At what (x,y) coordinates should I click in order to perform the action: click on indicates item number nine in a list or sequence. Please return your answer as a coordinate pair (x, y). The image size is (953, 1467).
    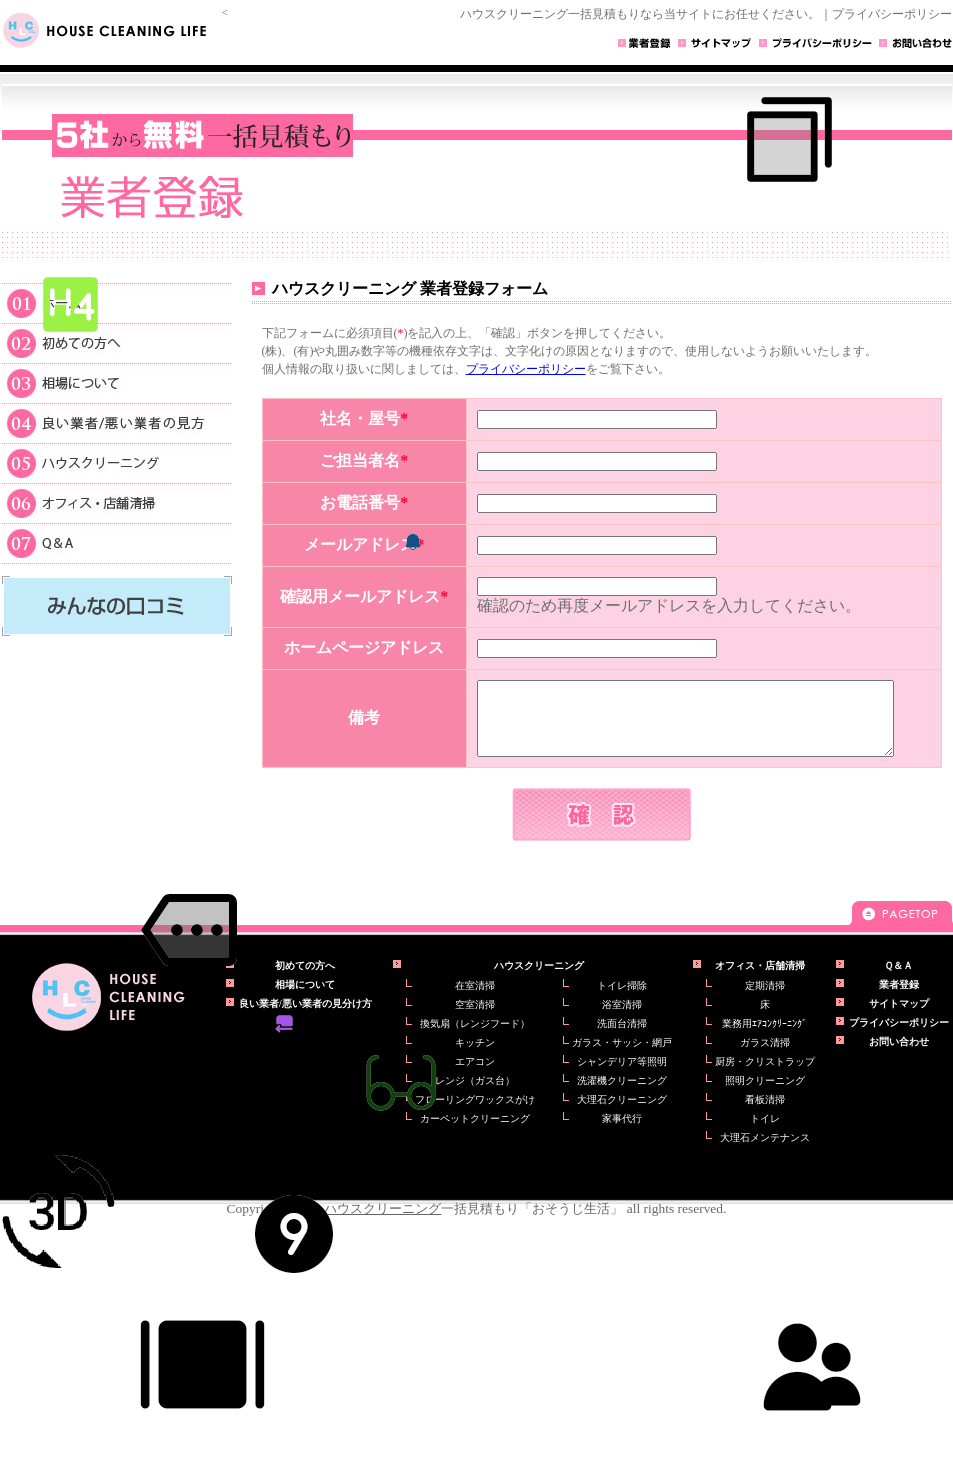
    Looking at the image, I should click on (294, 1234).